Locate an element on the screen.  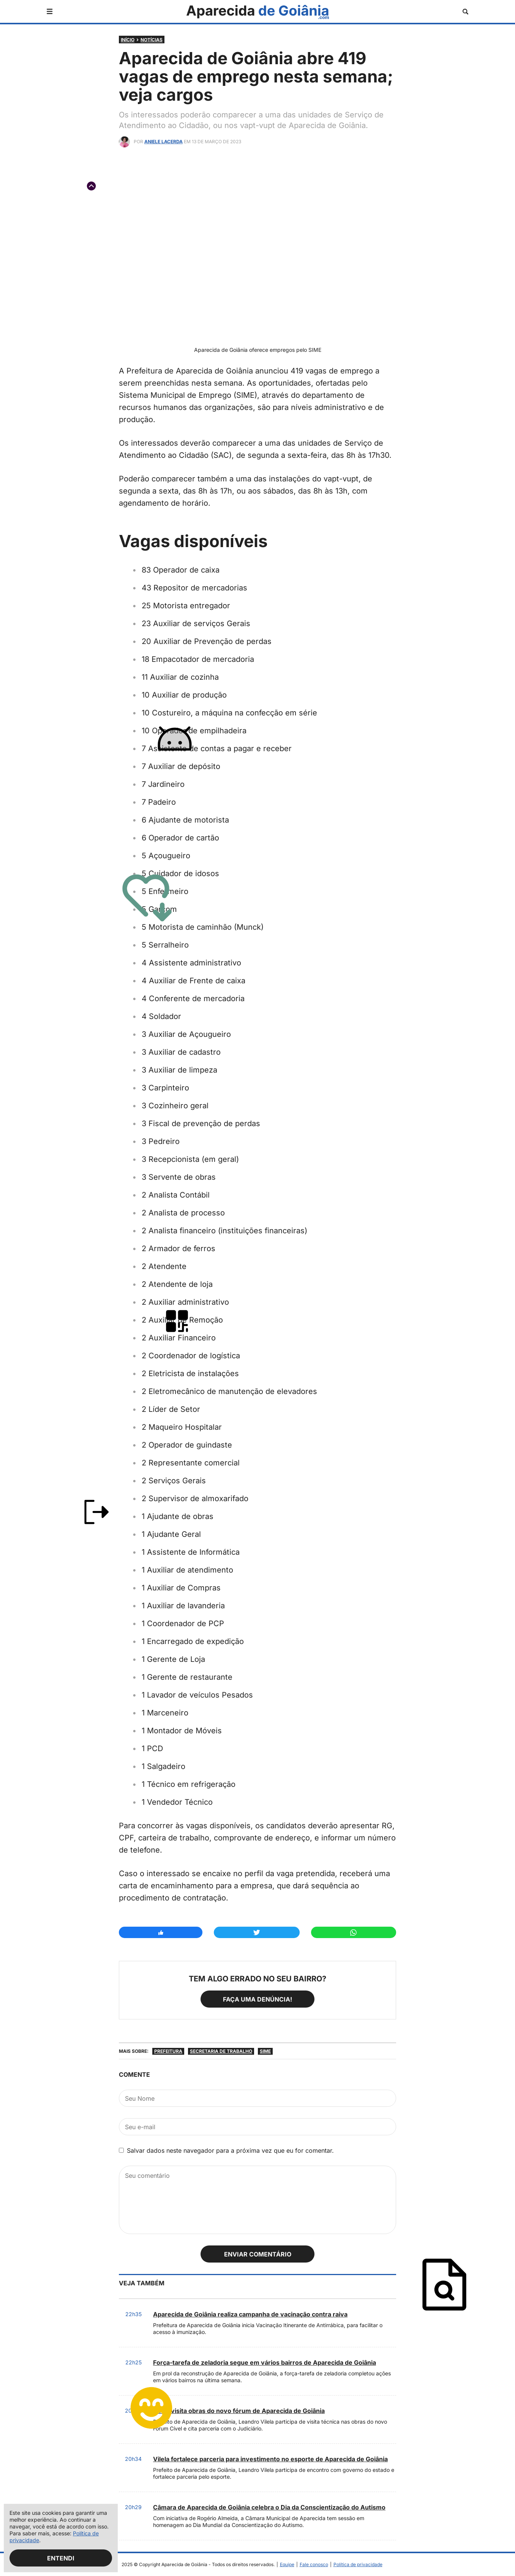
sign out of your account is located at coordinates (95, 1512).